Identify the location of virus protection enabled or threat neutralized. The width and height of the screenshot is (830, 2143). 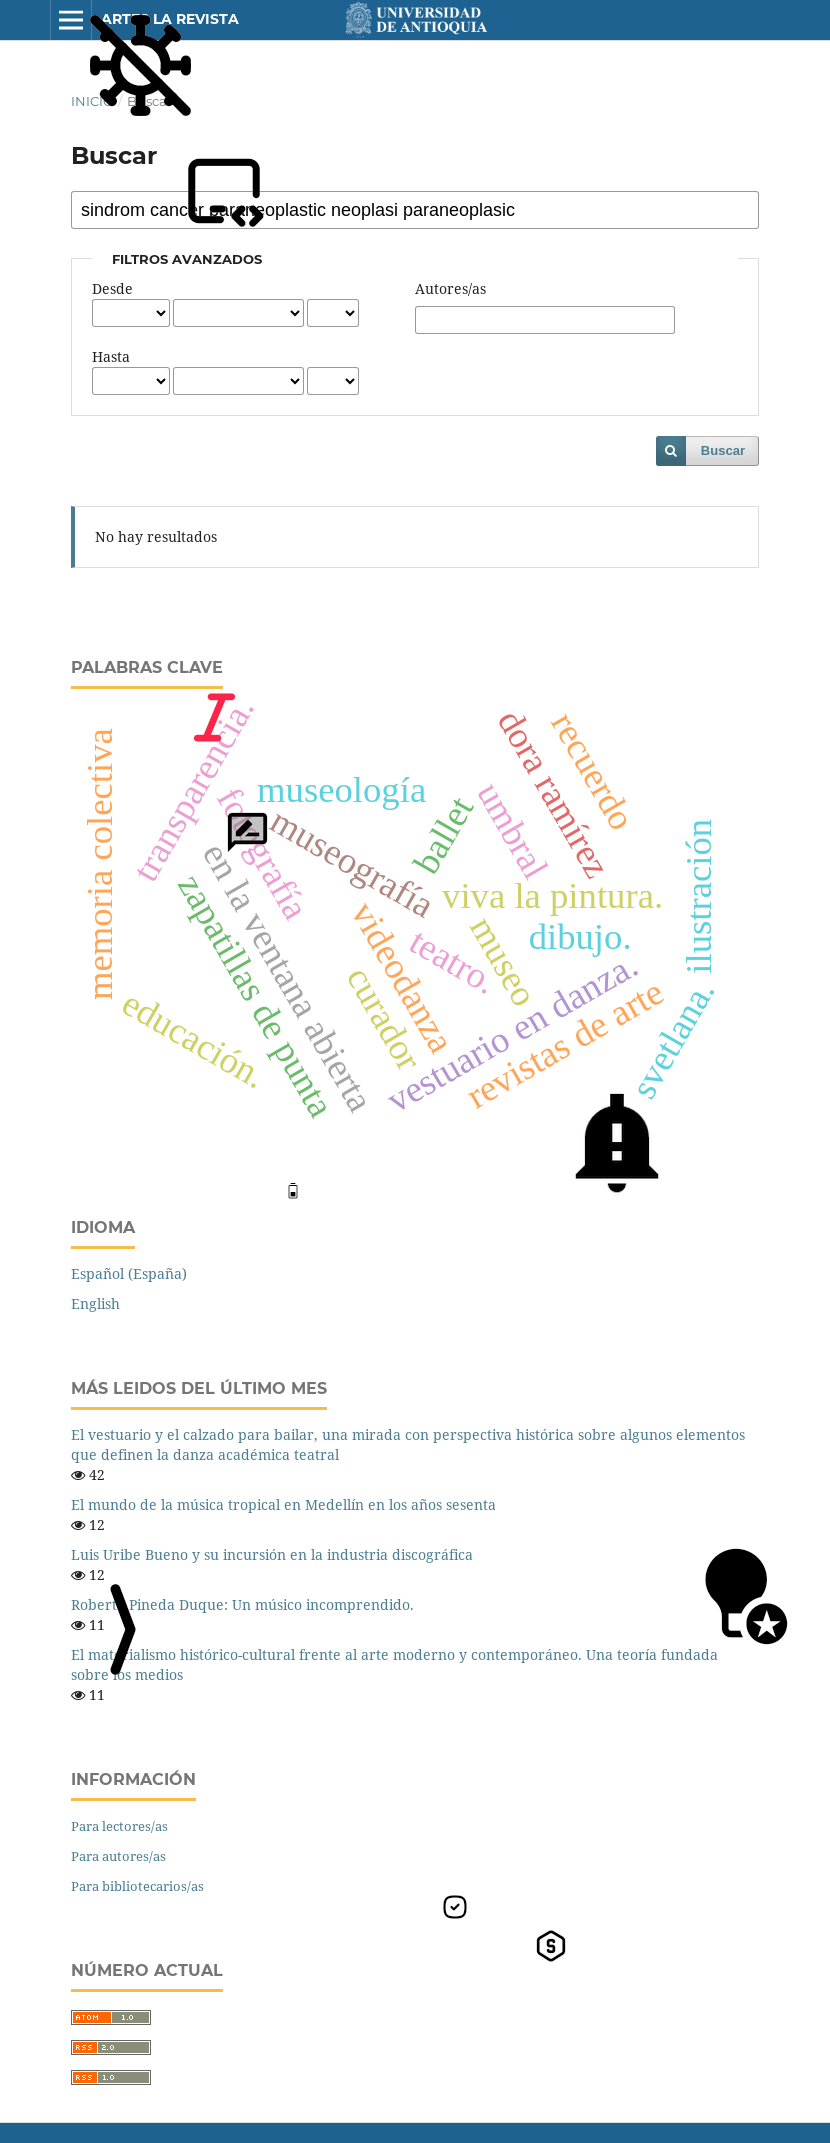
(140, 65).